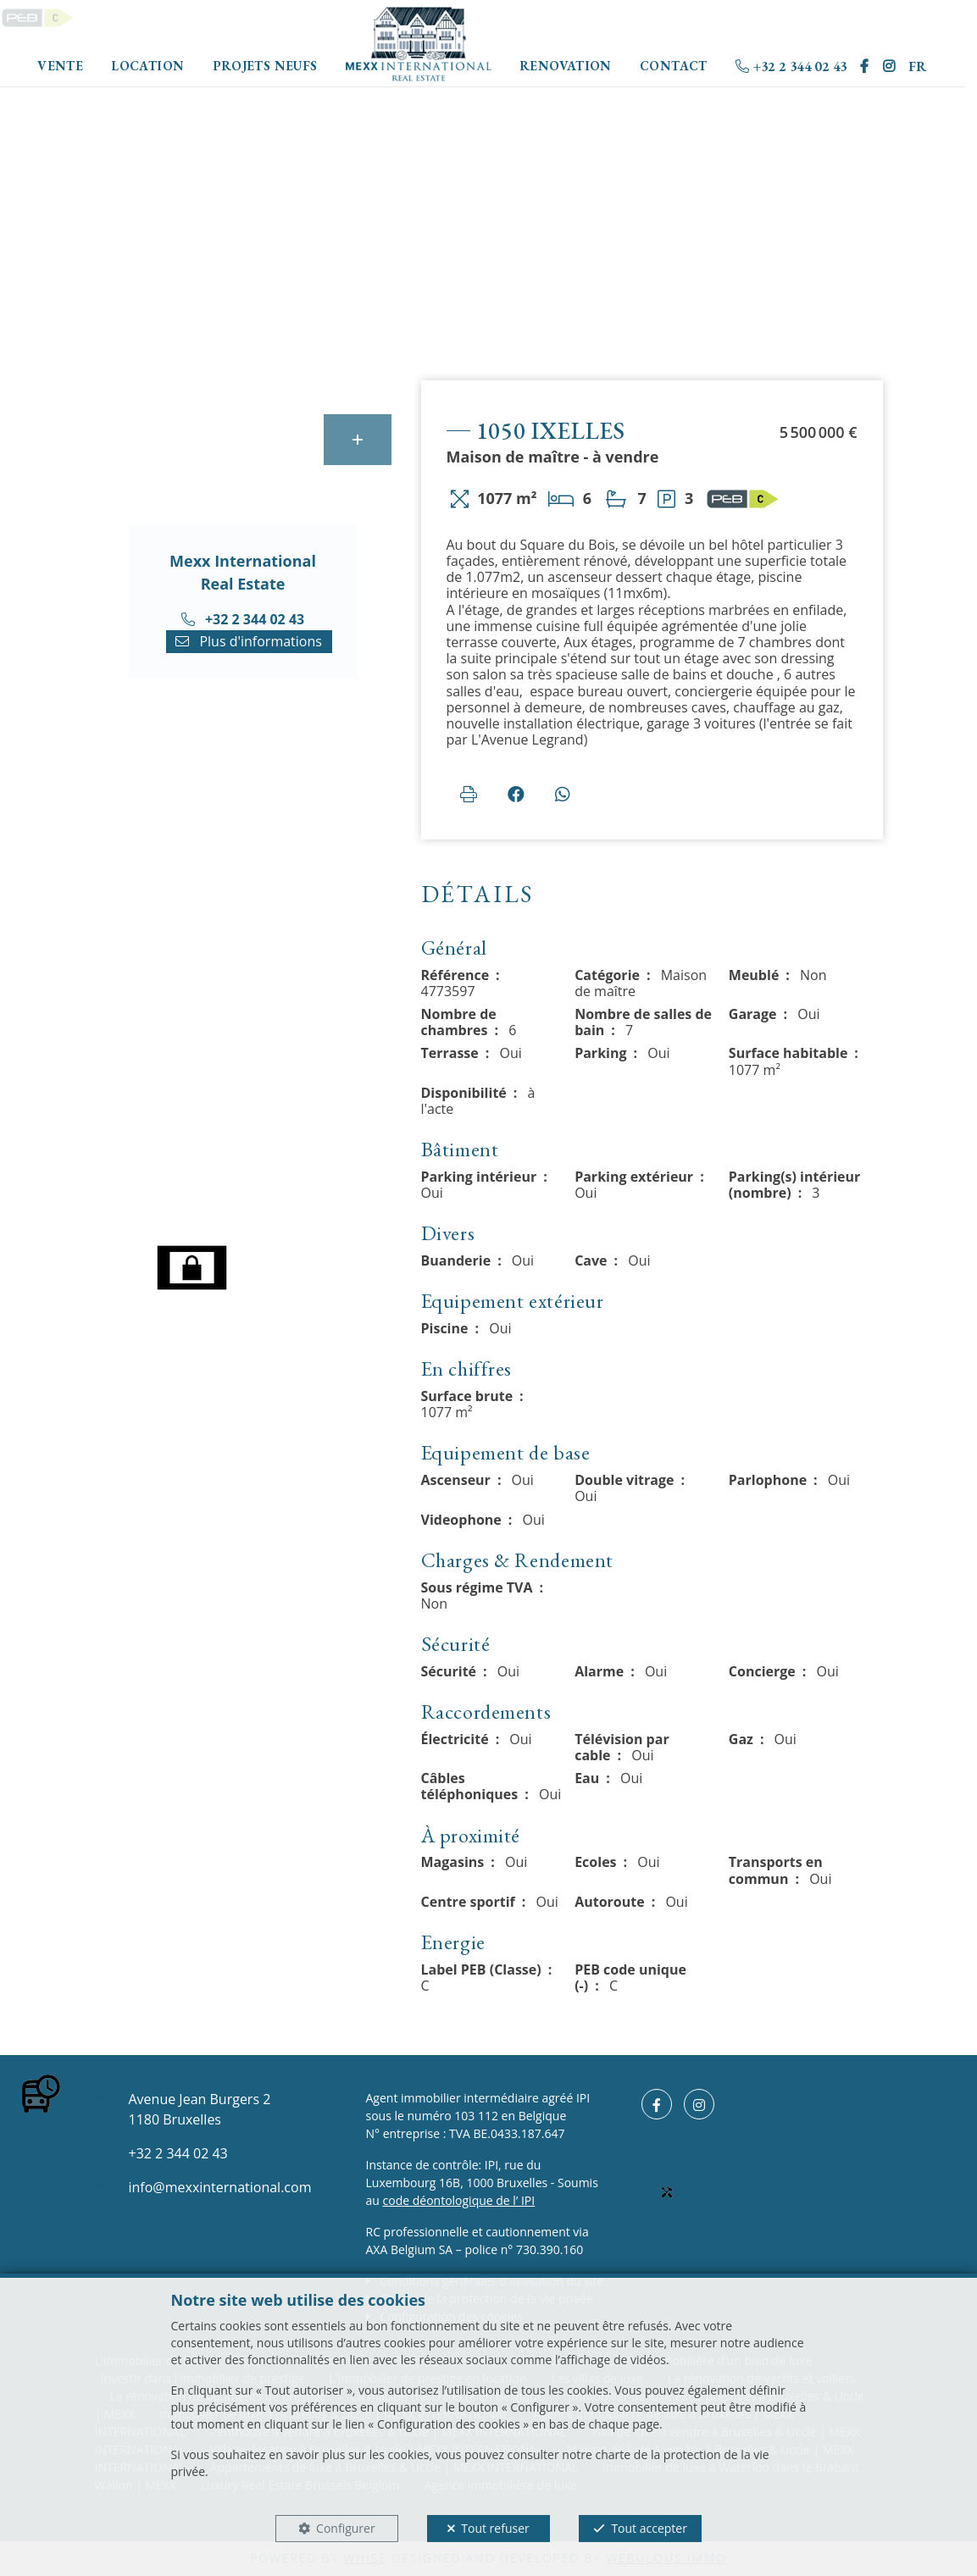 Image resolution: width=977 pixels, height=2576 pixels. I want to click on lock screen in landscape orientation, so click(192, 1267).